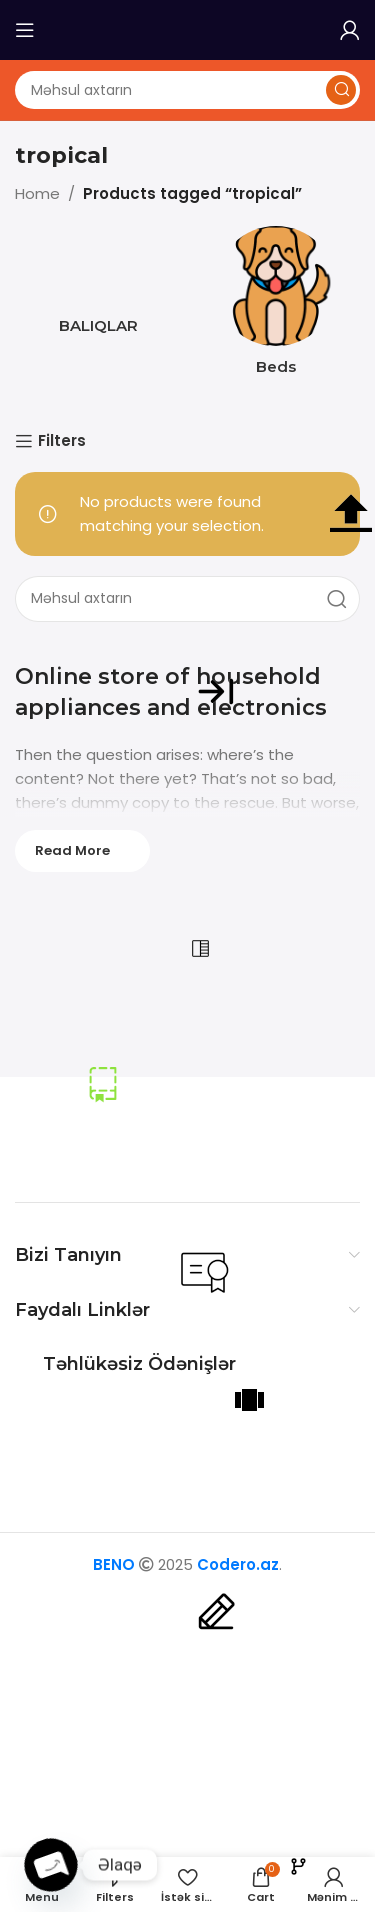 This screenshot has width=375, height=1912. Describe the element at coordinates (203, 1271) in the screenshot. I see `view certificate or credential details` at that location.